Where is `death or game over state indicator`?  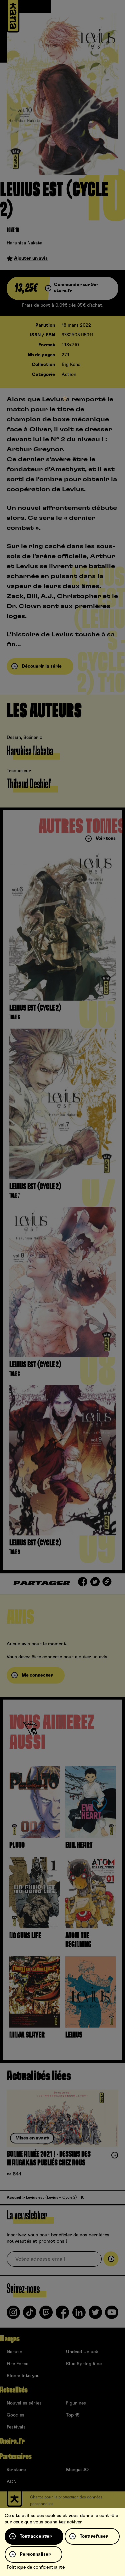 death or game over state indicator is located at coordinates (30, 1728).